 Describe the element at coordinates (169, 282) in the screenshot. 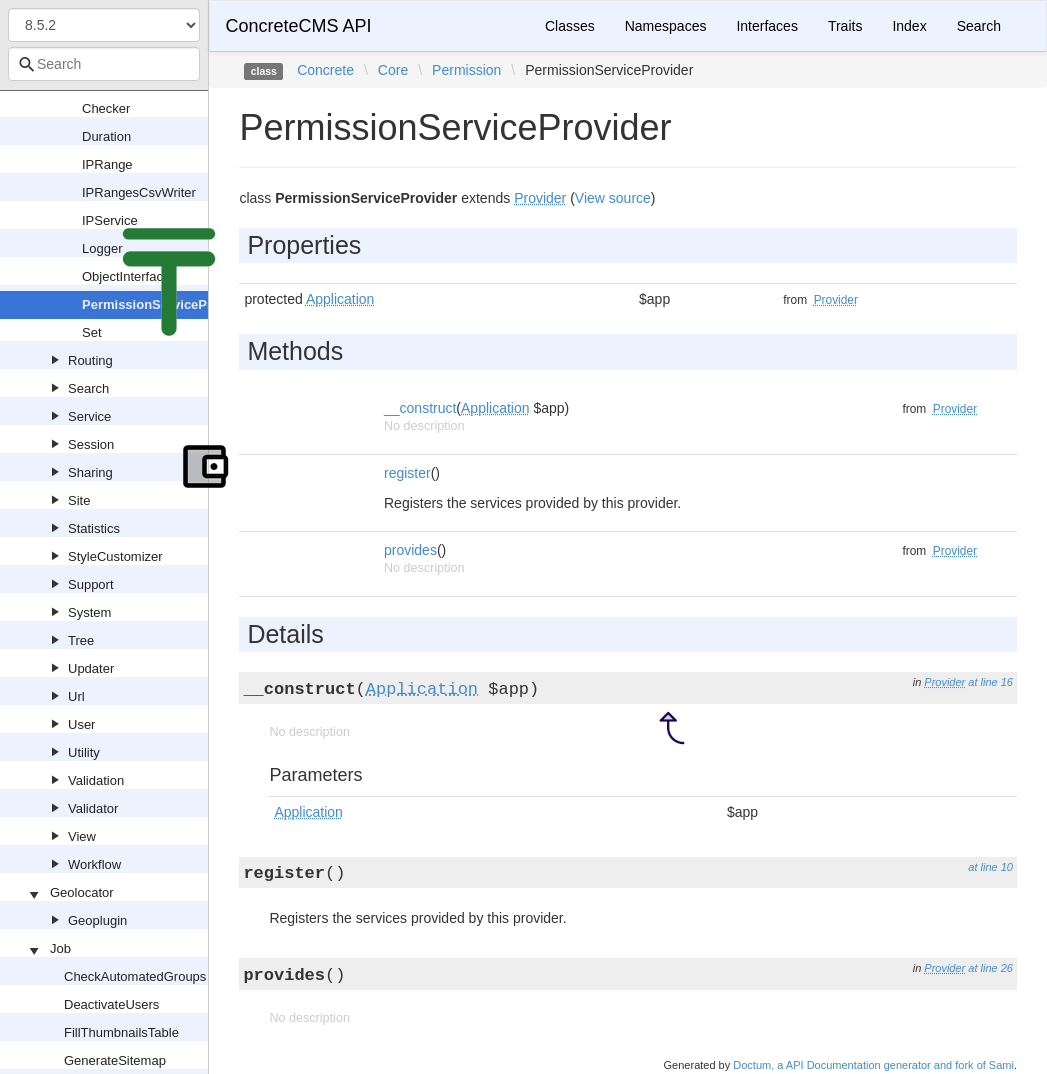

I see `indicates kazakhstani tenge currency` at that location.